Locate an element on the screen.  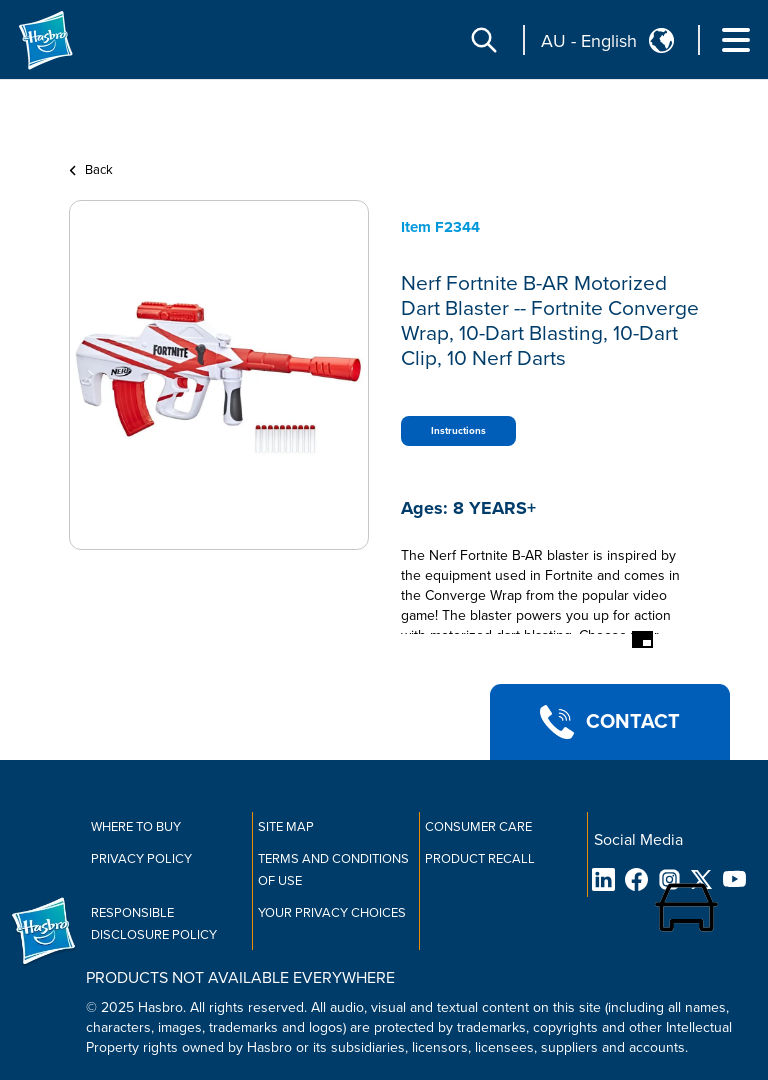
access vehicle or driving settings is located at coordinates (686, 908).